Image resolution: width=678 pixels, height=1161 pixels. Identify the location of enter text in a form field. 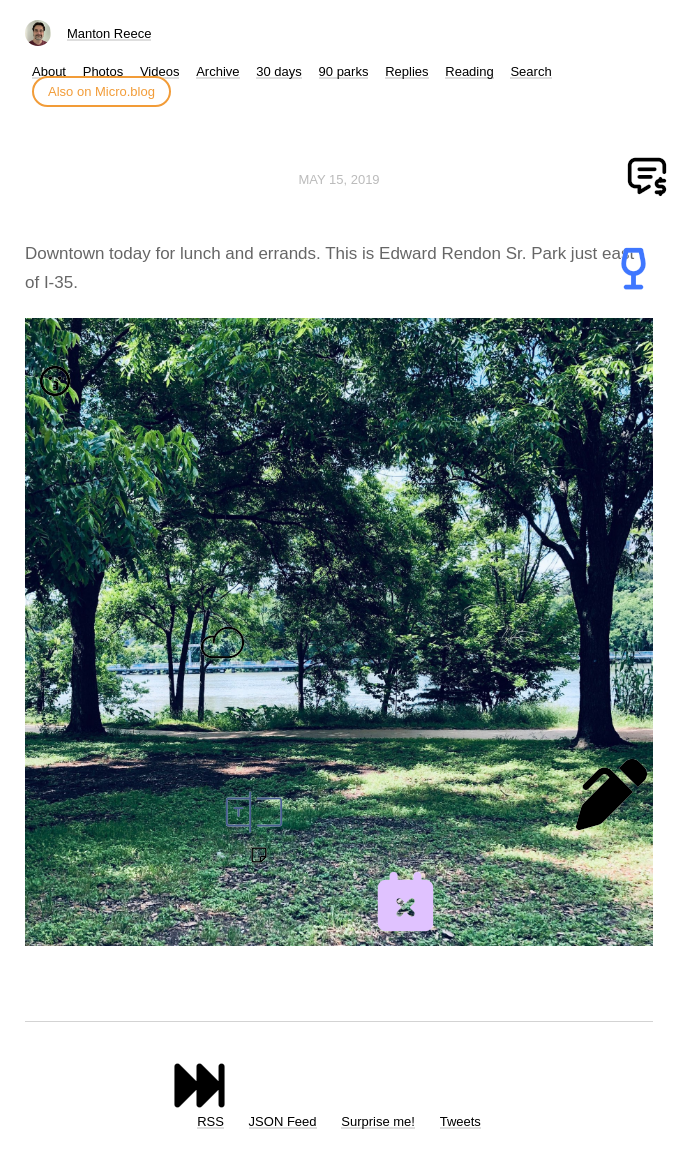
(254, 812).